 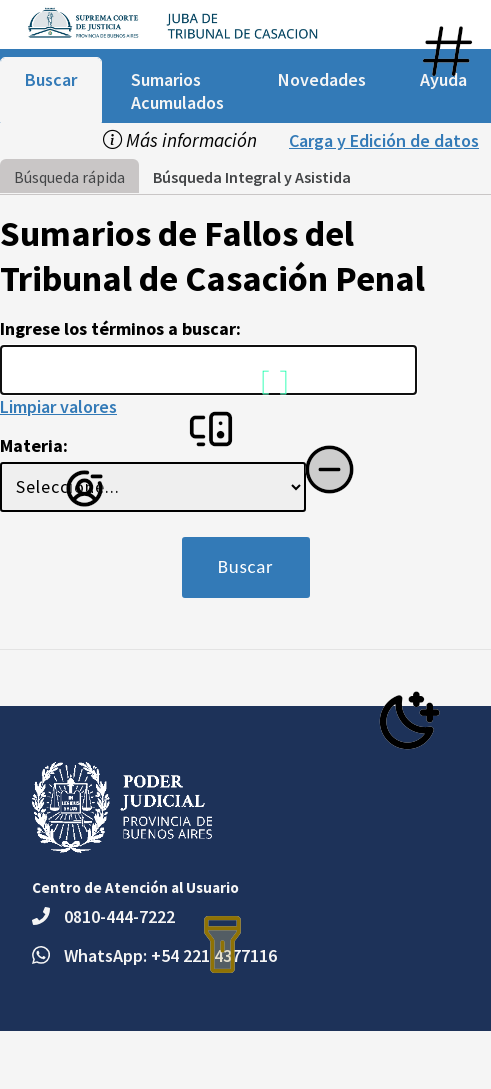 What do you see at coordinates (211, 429) in the screenshot?
I see `access monitor and speaker settings` at bounding box center [211, 429].